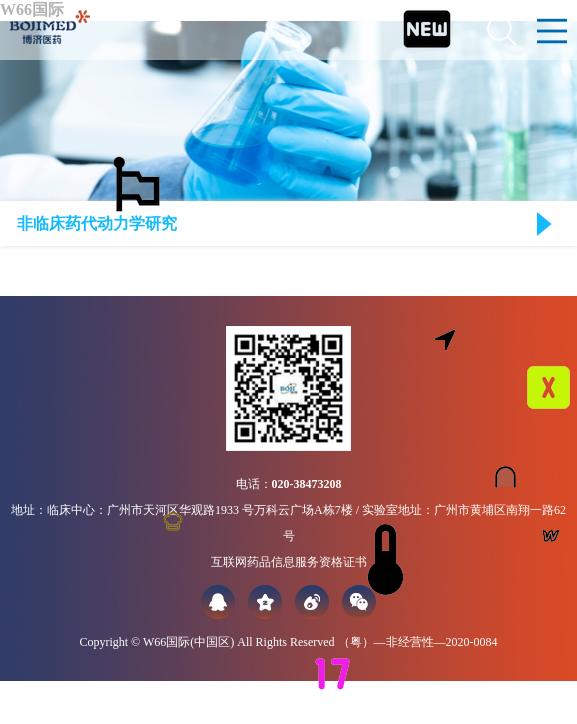 This screenshot has height=724, width=577. What do you see at coordinates (385, 559) in the screenshot?
I see `view current temperature` at bounding box center [385, 559].